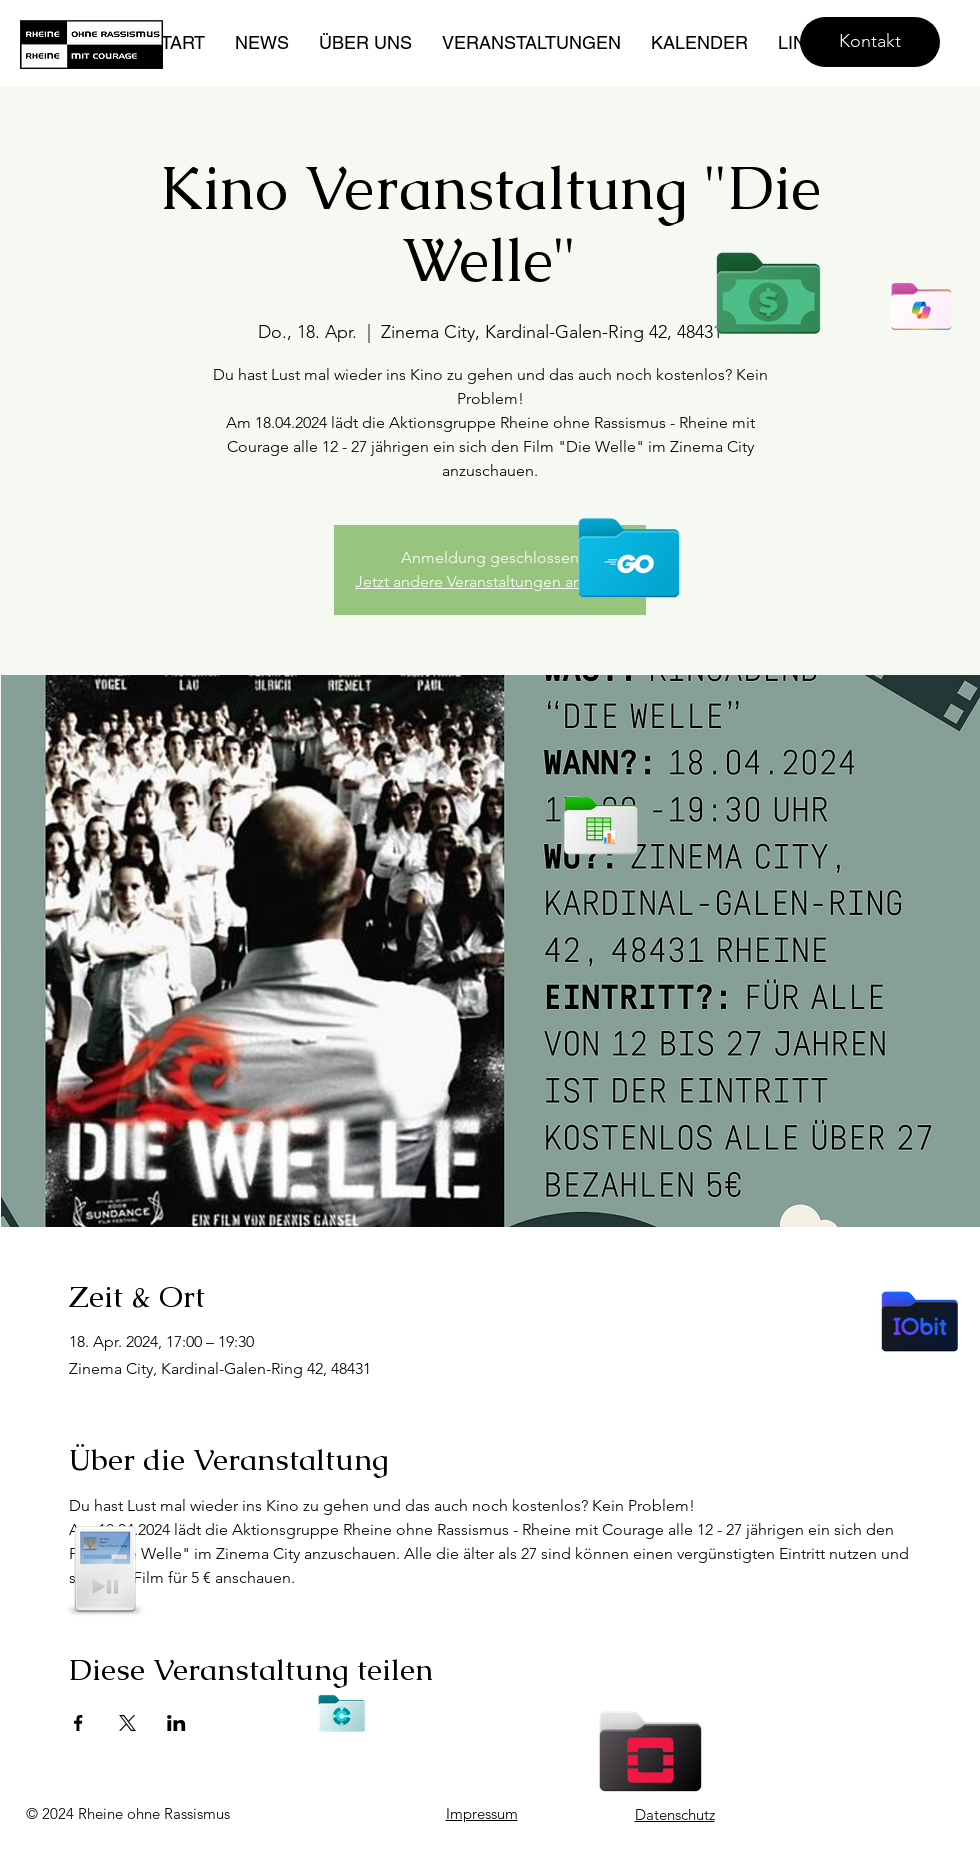  I want to click on open openstack project folder, so click(650, 1754).